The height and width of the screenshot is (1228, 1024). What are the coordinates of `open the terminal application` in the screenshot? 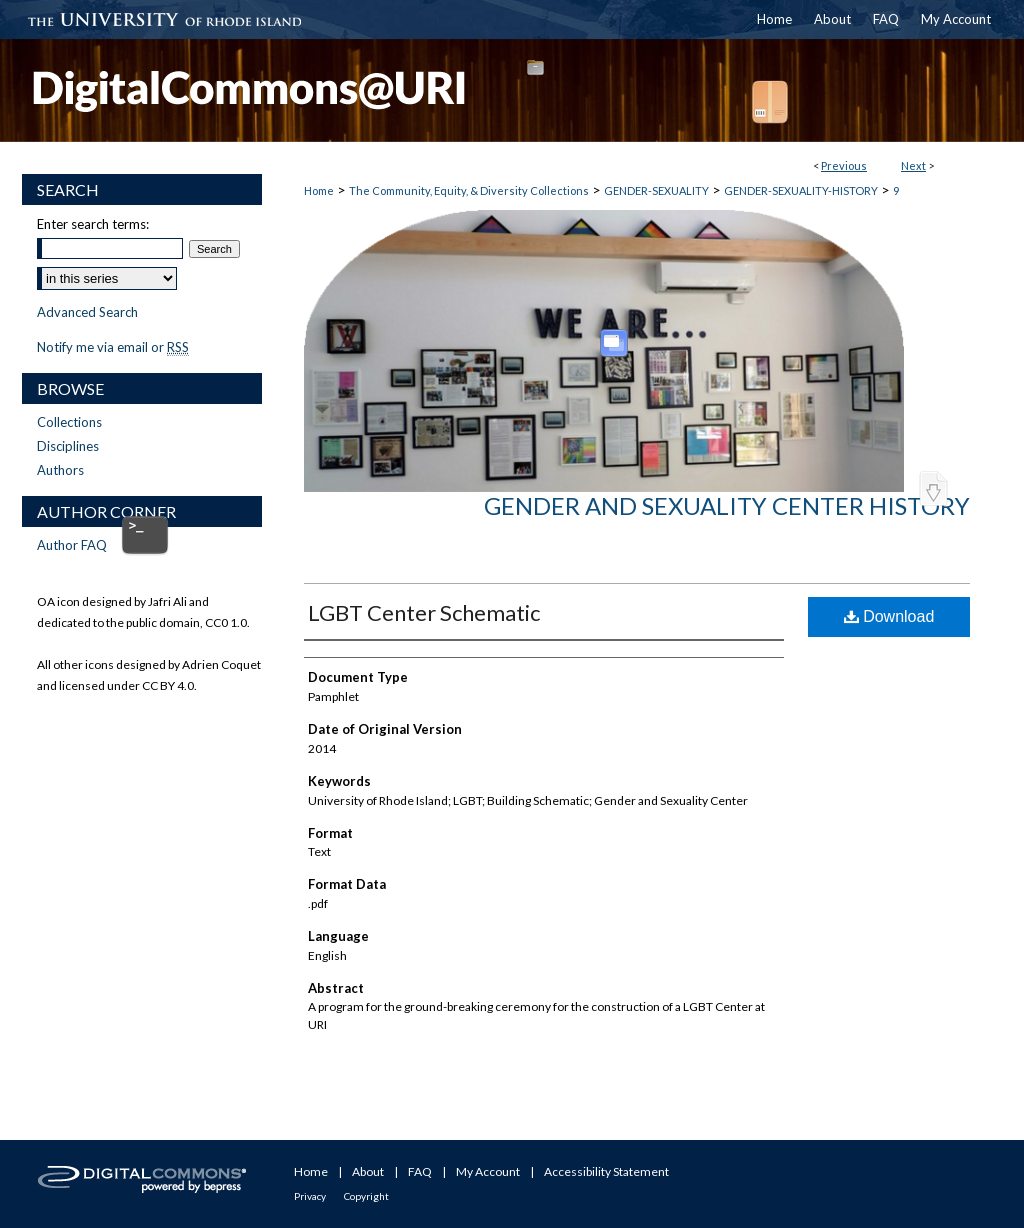 It's located at (145, 535).